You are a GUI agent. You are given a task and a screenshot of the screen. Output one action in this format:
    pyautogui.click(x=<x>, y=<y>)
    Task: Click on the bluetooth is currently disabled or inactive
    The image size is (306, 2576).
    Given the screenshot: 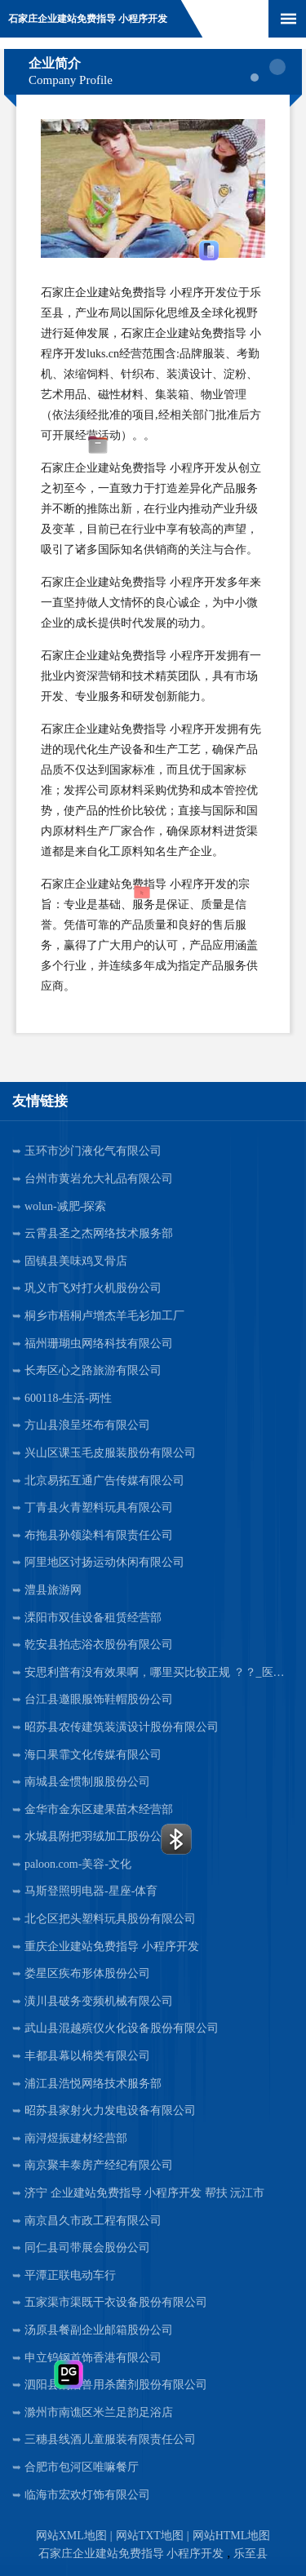 What is the action you would take?
    pyautogui.click(x=176, y=1839)
    